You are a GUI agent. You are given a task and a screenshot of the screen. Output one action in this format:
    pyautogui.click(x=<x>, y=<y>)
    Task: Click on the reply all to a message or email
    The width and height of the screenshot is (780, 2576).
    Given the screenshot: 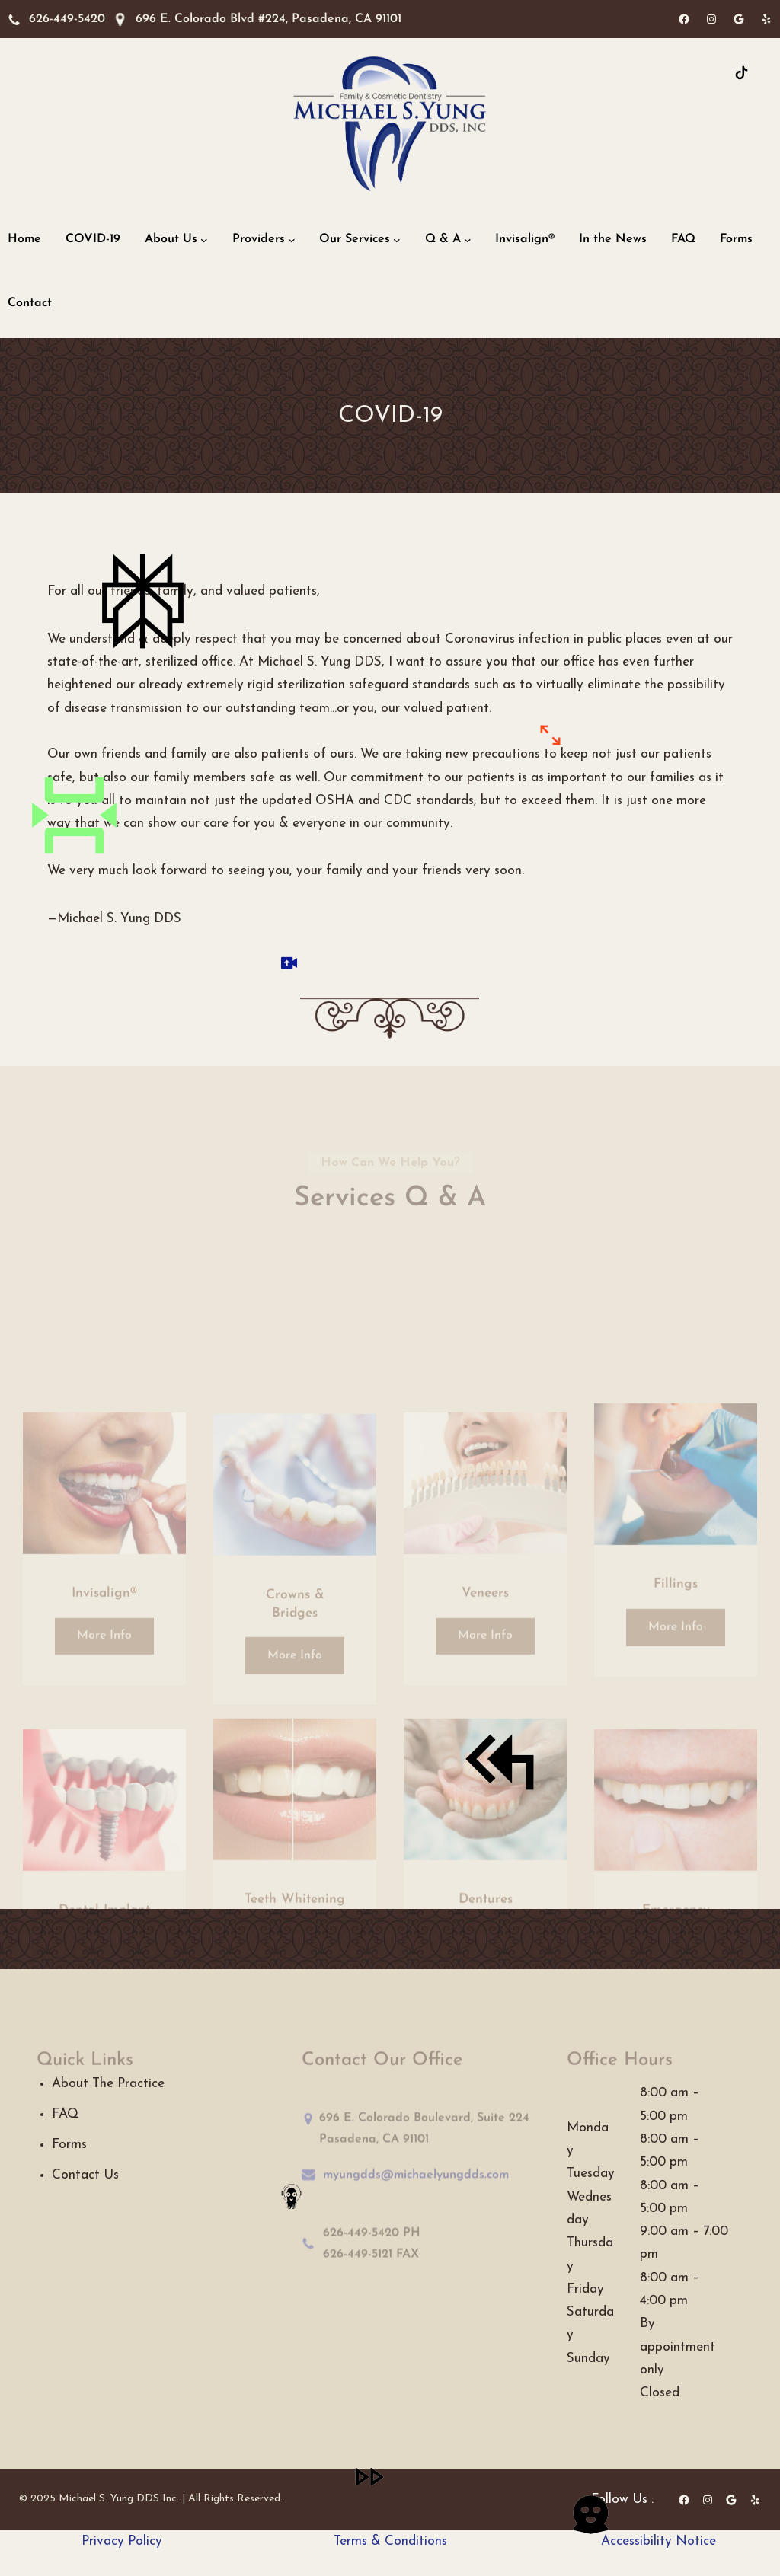 What is the action you would take?
    pyautogui.click(x=503, y=1763)
    